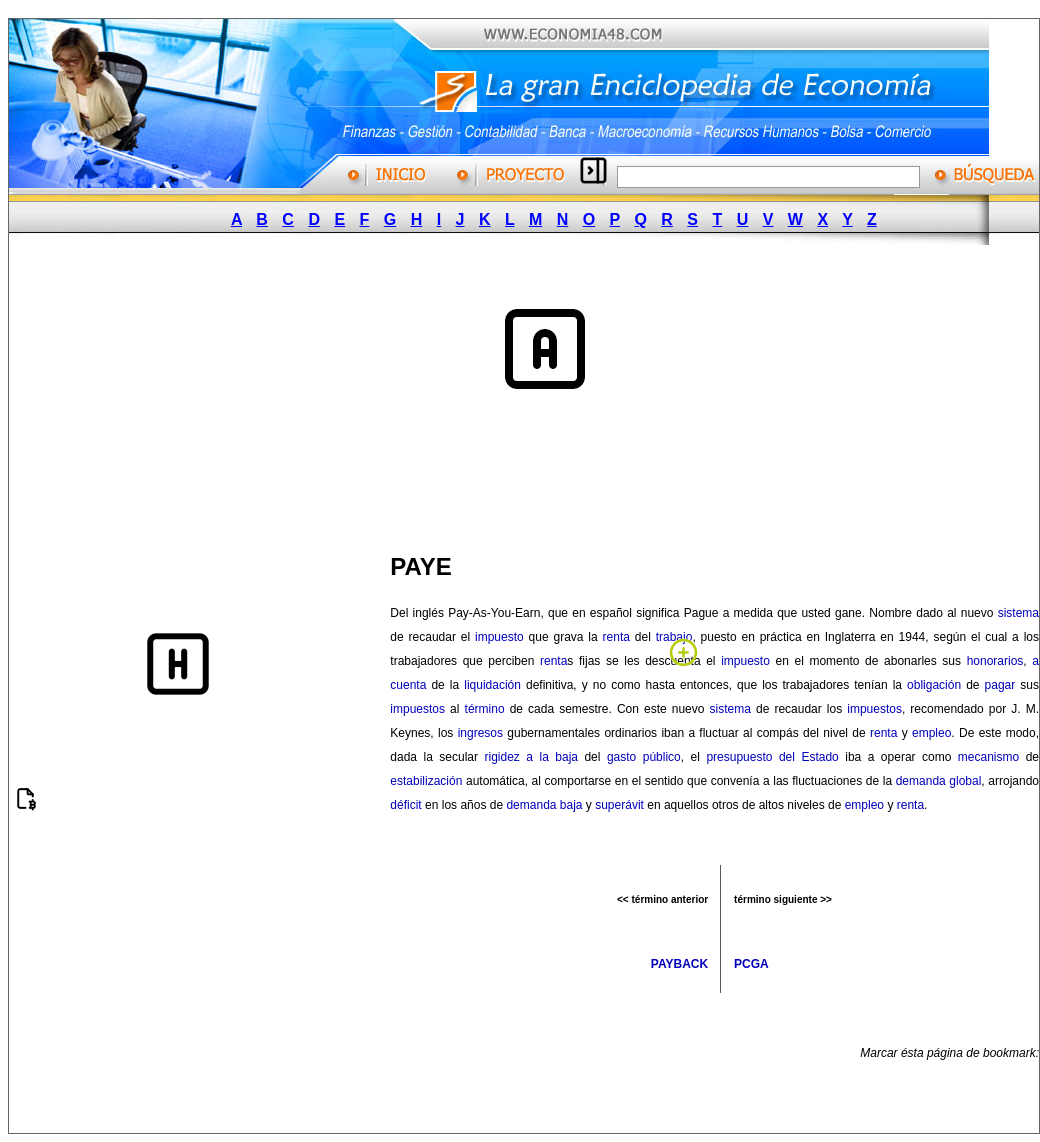 The image size is (1040, 1142). Describe the element at coordinates (545, 349) in the screenshot. I see `select text formatting option A` at that location.